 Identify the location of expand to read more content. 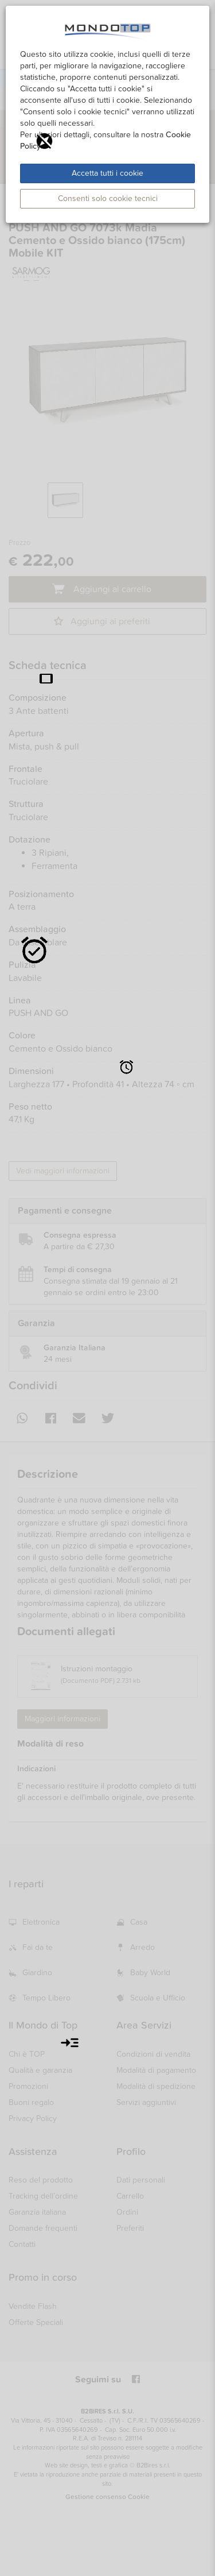
(69, 2042).